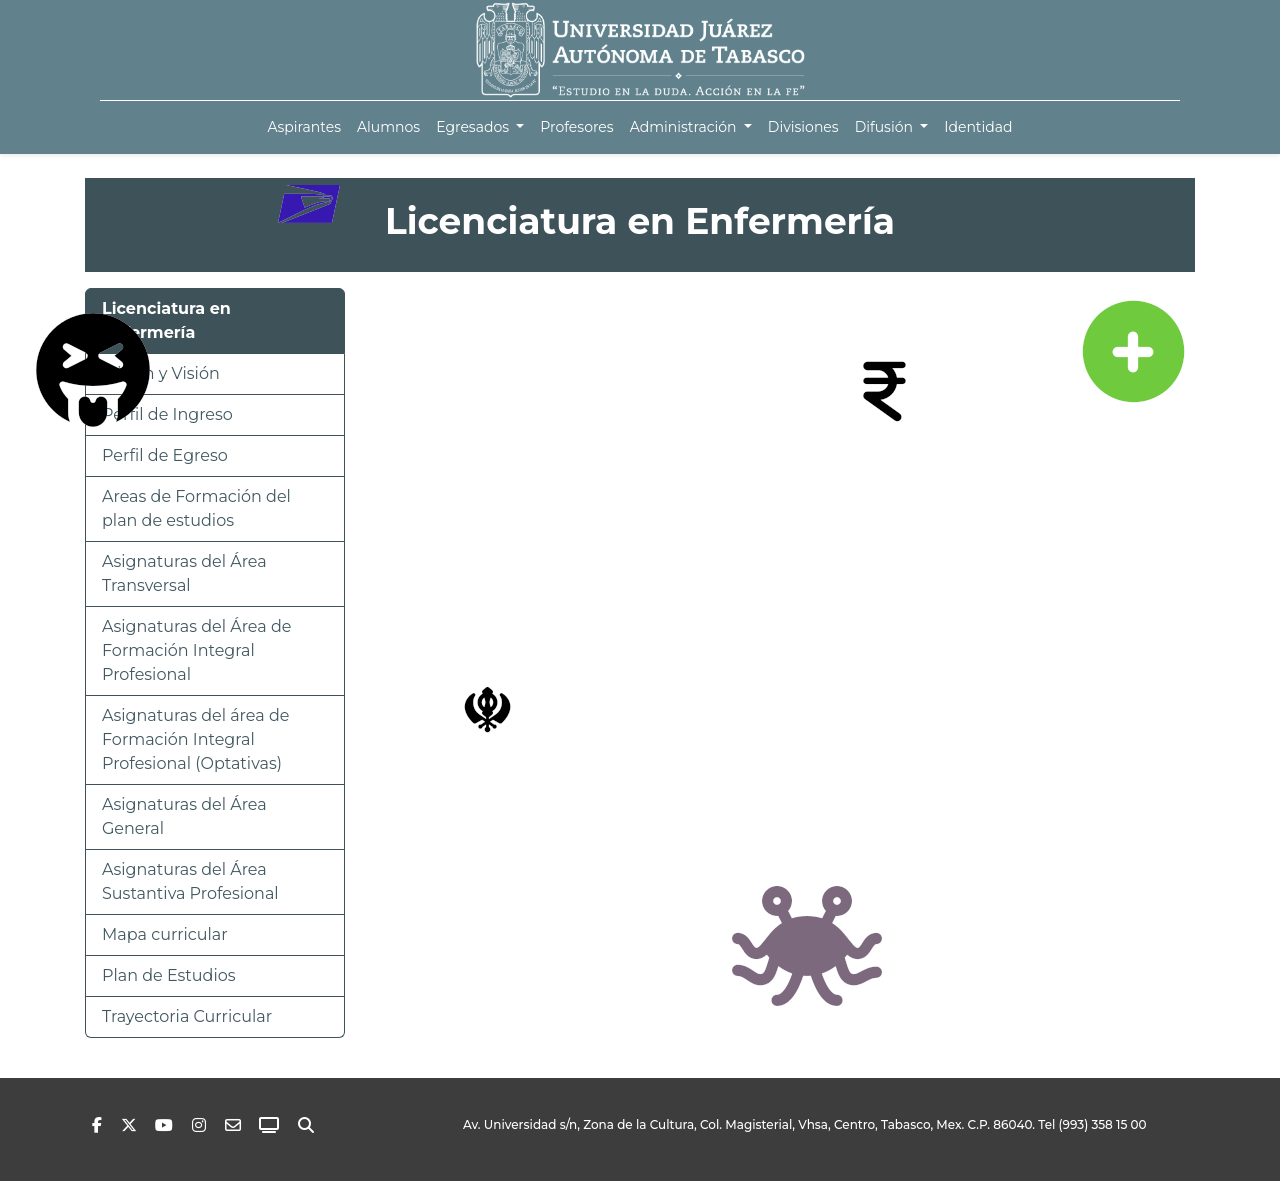 The image size is (1280, 1181). Describe the element at coordinates (309, 204) in the screenshot. I see `united states postal service logo` at that location.